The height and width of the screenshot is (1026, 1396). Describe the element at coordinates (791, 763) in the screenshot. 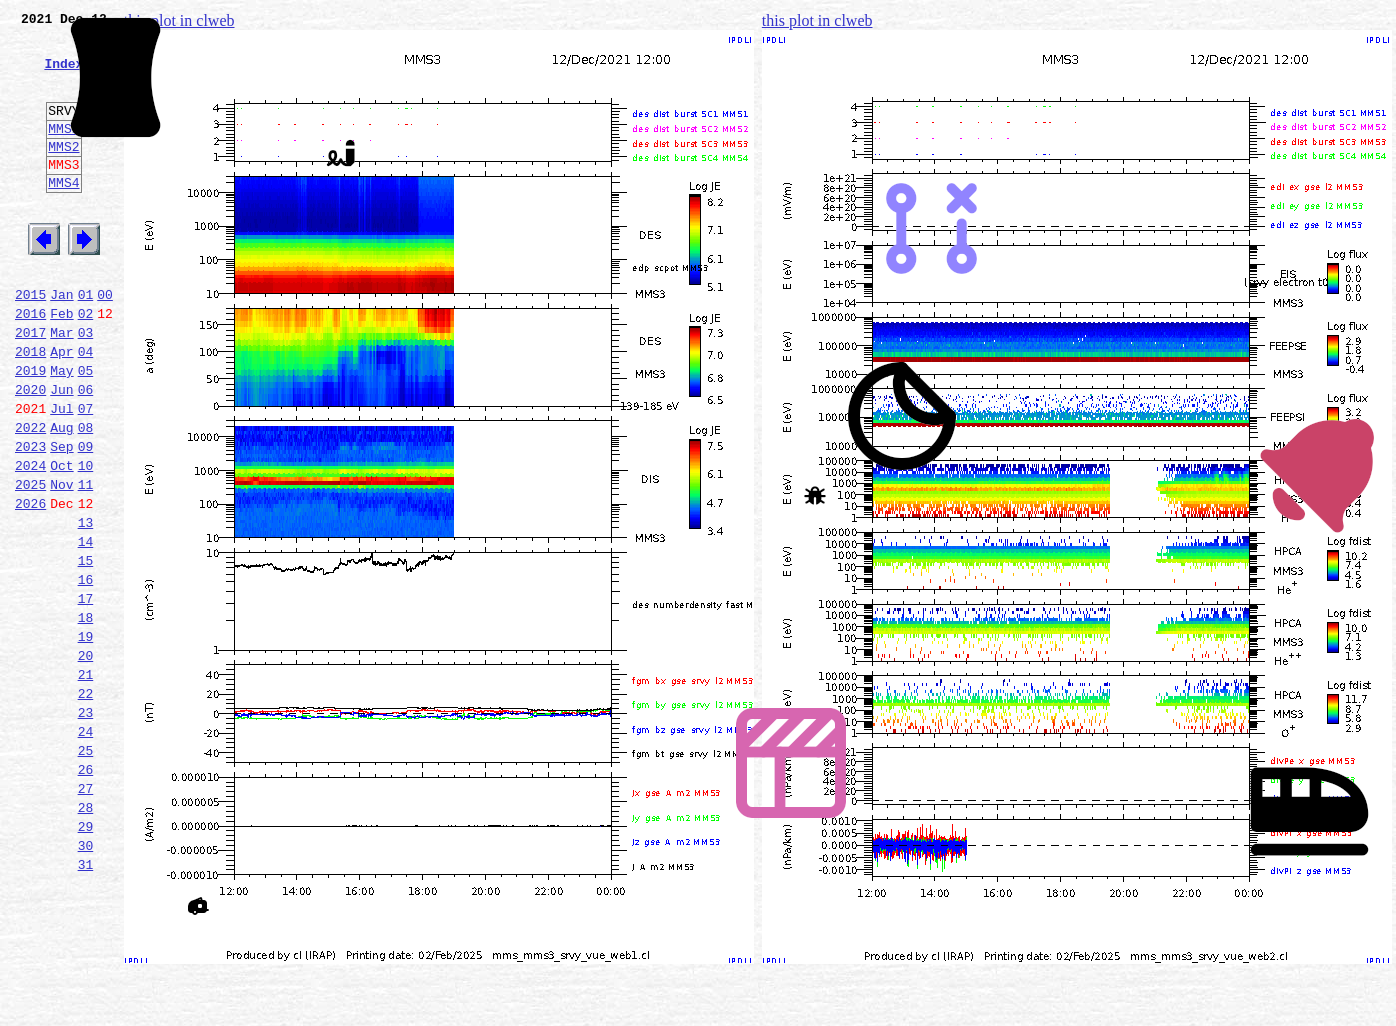

I see `insert a new row into a table` at that location.